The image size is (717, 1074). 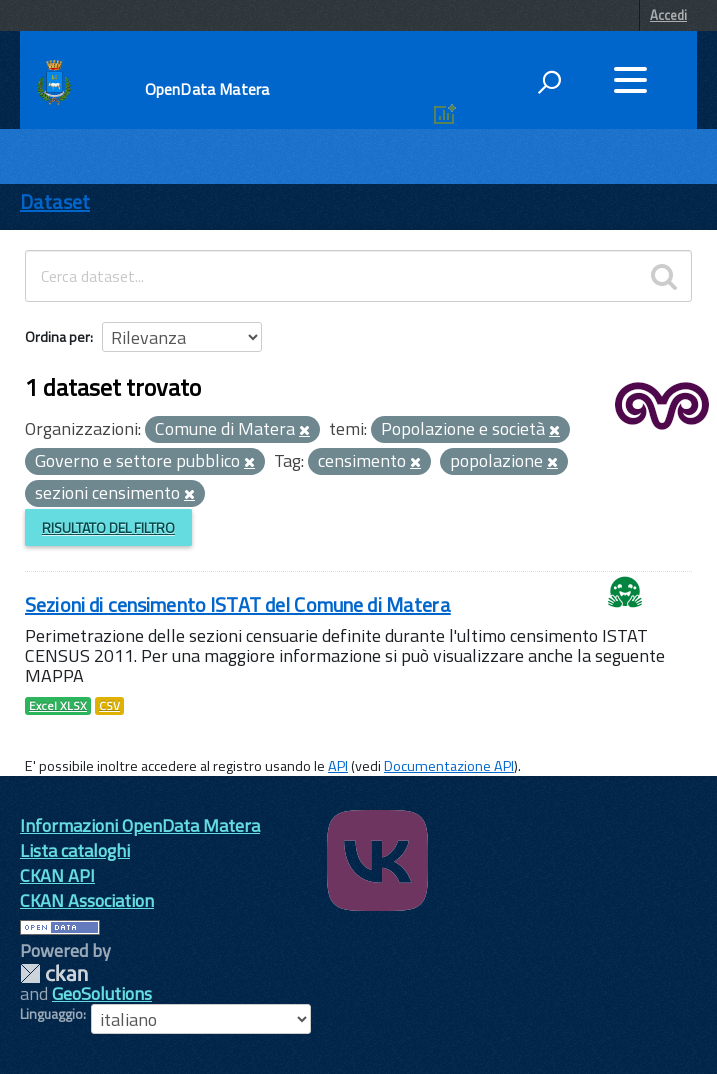 What do you see at coordinates (444, 115) in the screenshot?
I see `view AI-generated analytics or insights` at bounding box center [444, 115].